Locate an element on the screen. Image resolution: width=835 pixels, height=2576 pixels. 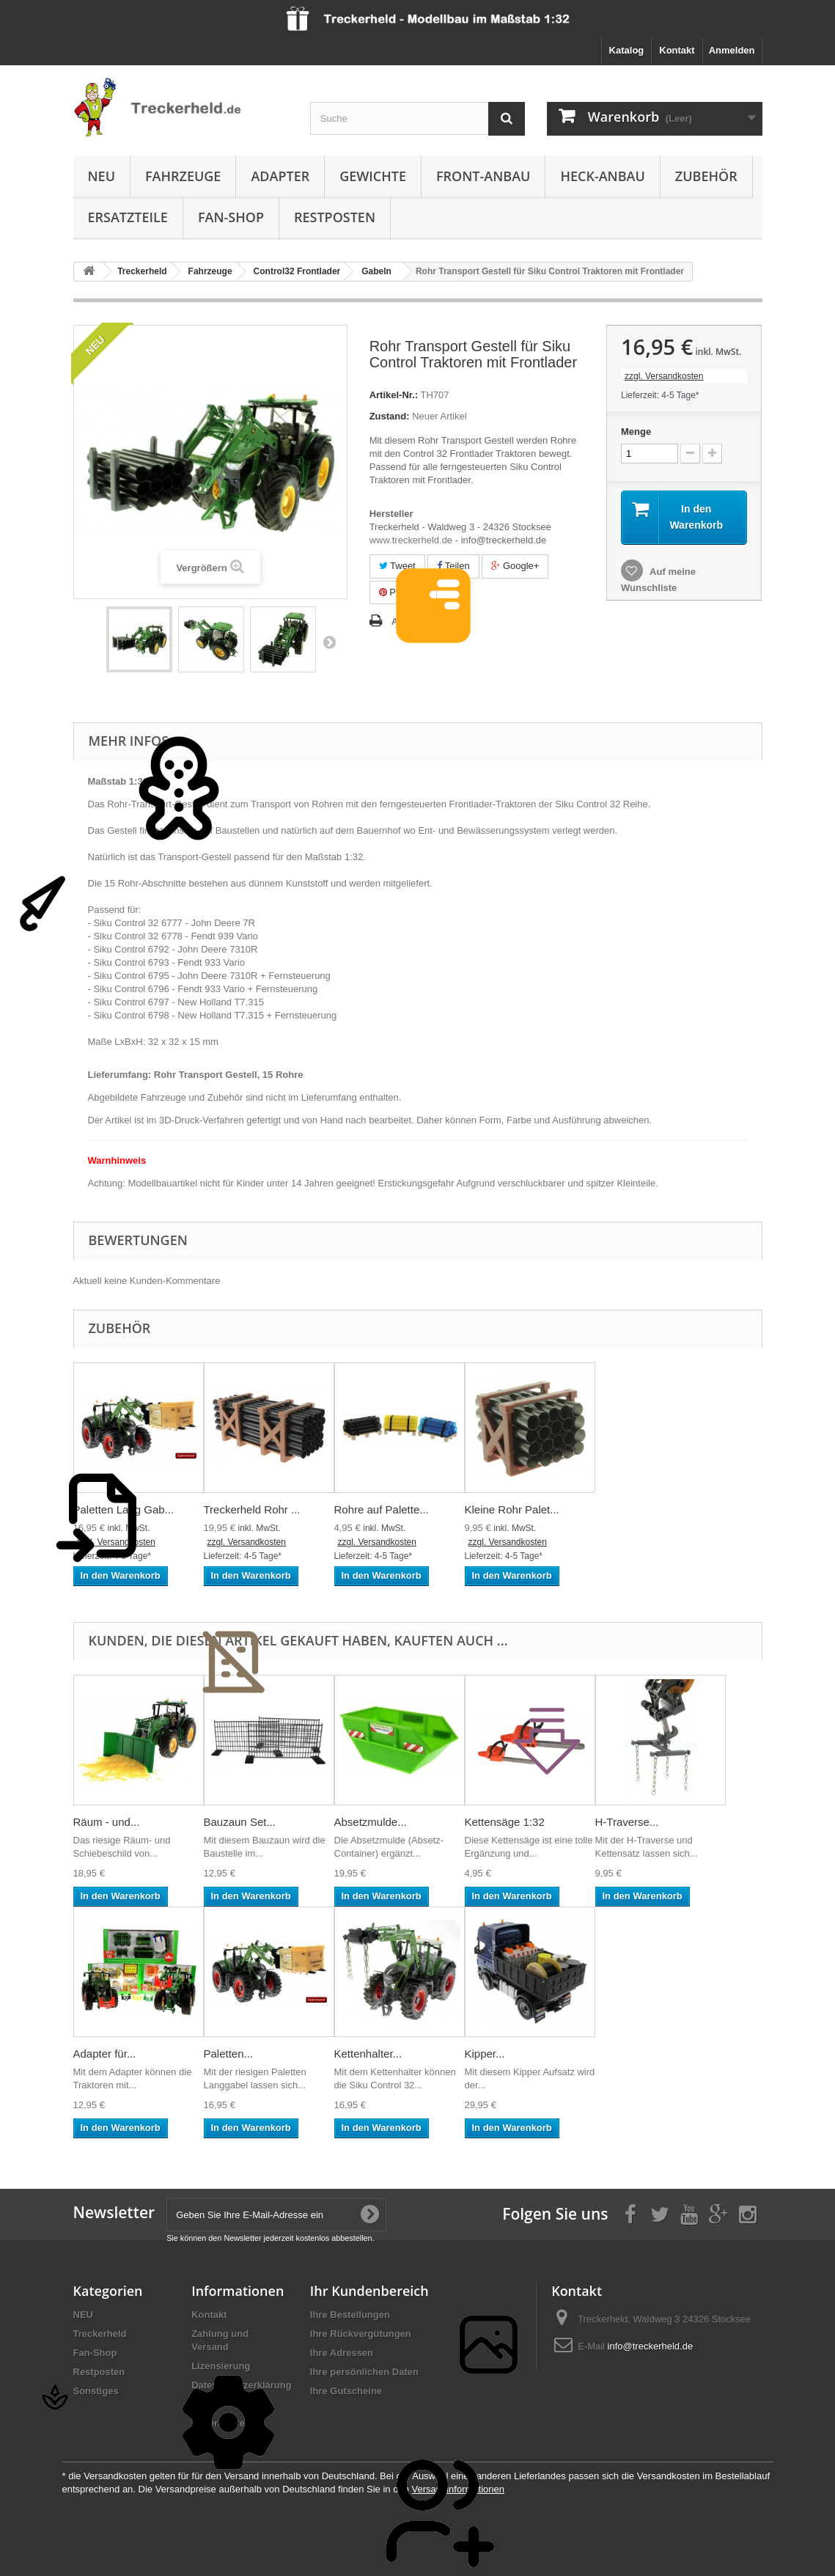
view photos or images is located at coordinates (488, 2344).